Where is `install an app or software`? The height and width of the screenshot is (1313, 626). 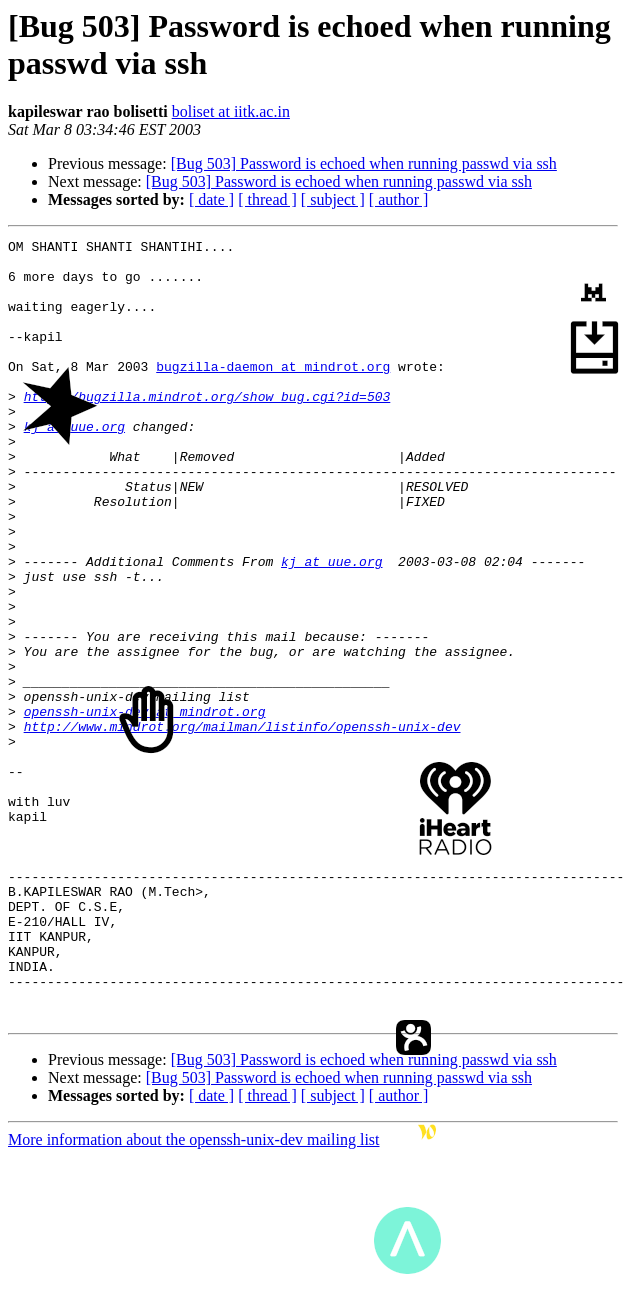 install an app or software is located at coordinates (594, 347).